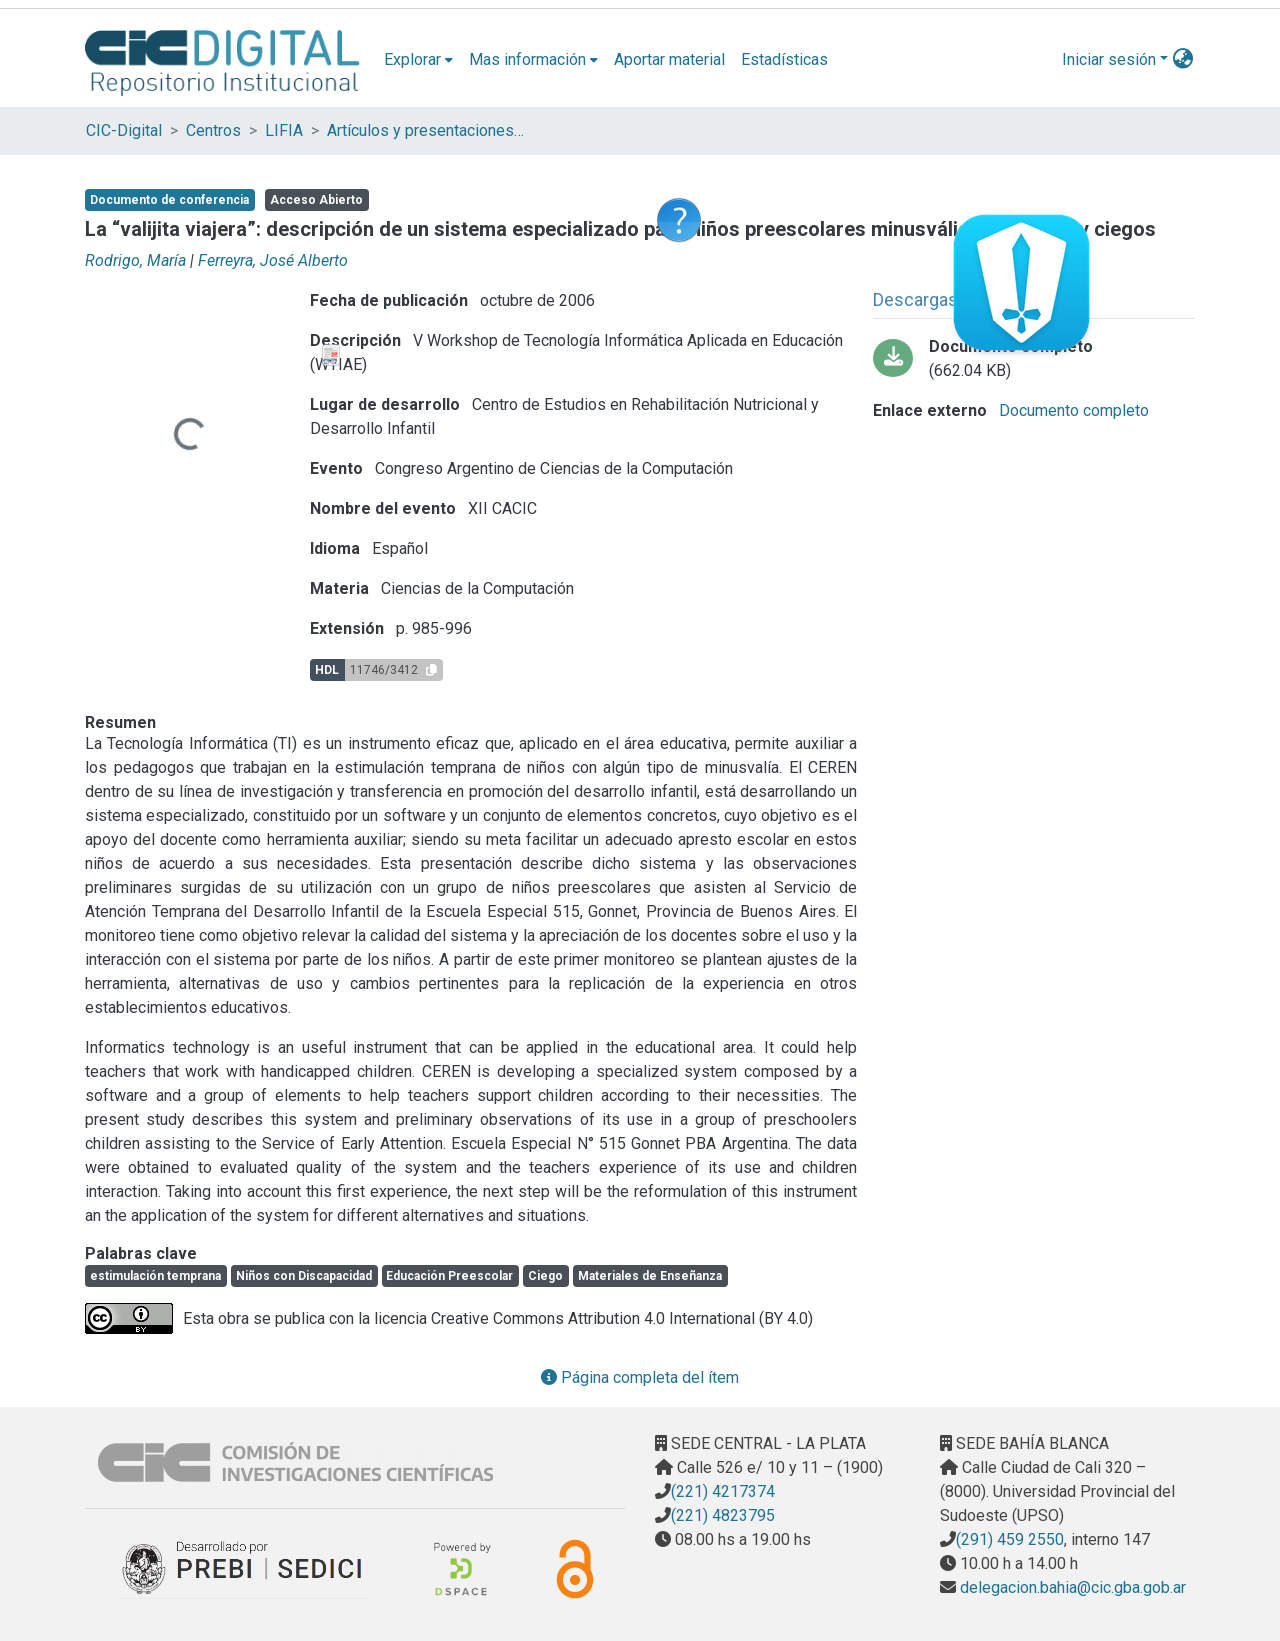 The width and height of the screenshot is (1280, 1641). What do you see at coordinates (331, 355) in the screenshot?
I see `open evince document viewer` at bounding box center [331, 355].